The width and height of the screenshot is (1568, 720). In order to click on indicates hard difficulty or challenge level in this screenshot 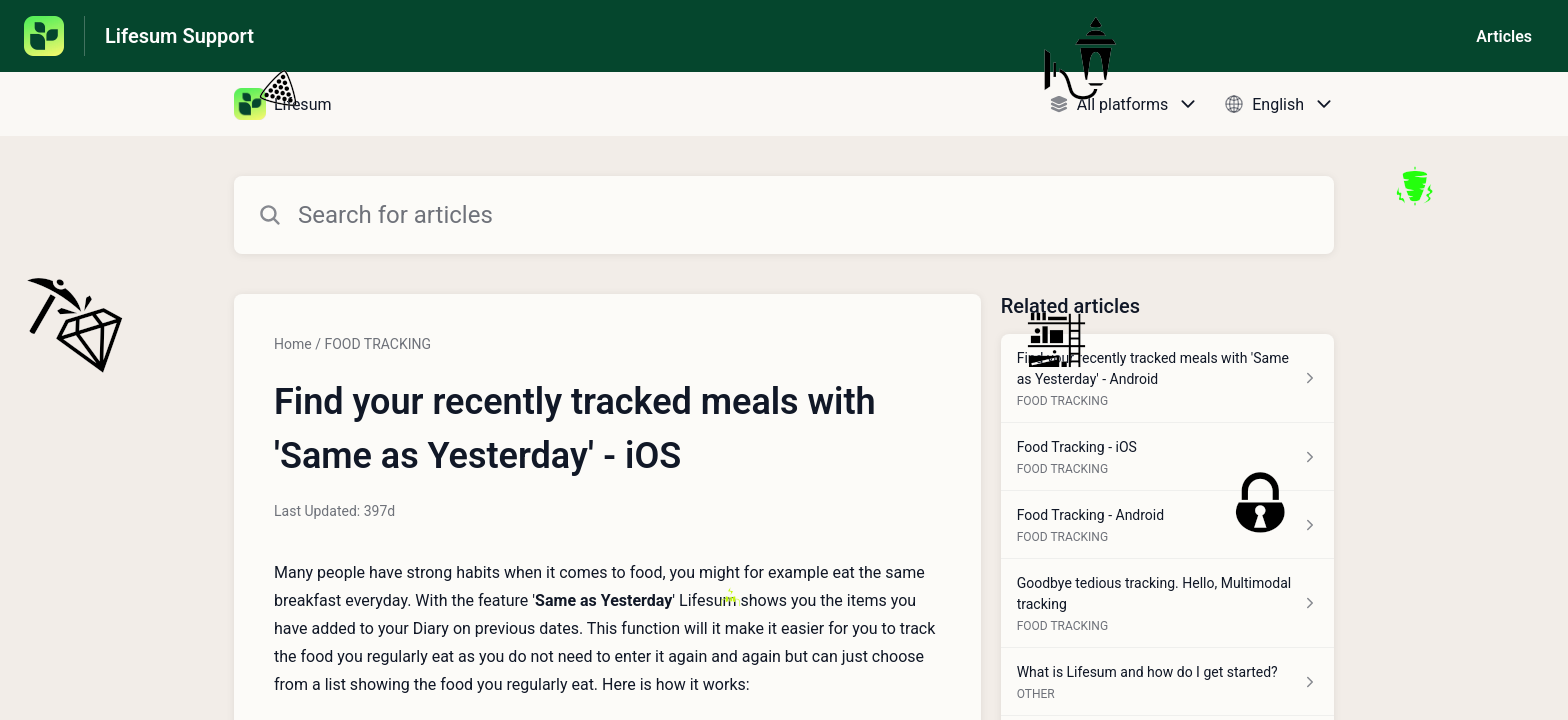, I will do `click(74, 325)`.